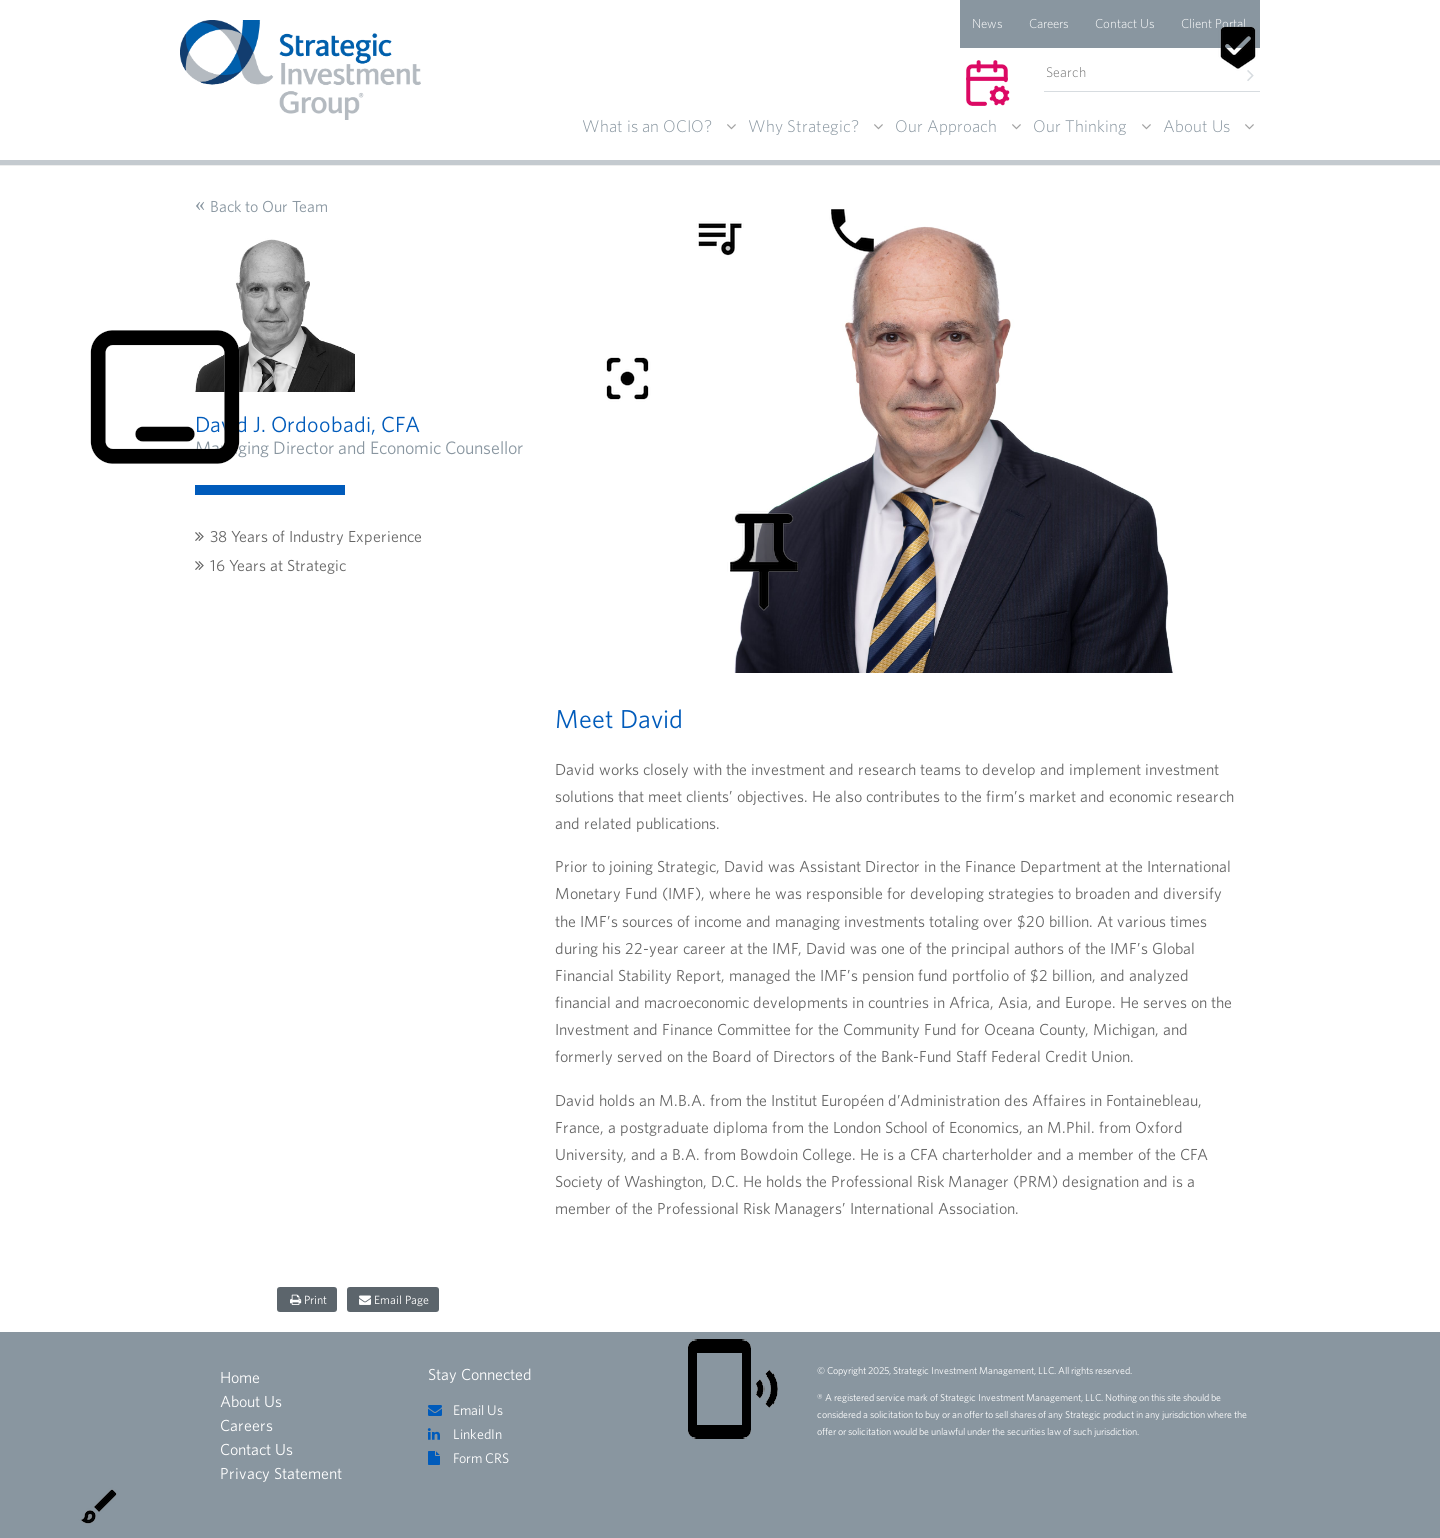 This screenshot has width=1440, height=1538. What do you see at coordinates (852, 230) in the screenshot?
I see `make a phone call` at bounding box center [852, 230].